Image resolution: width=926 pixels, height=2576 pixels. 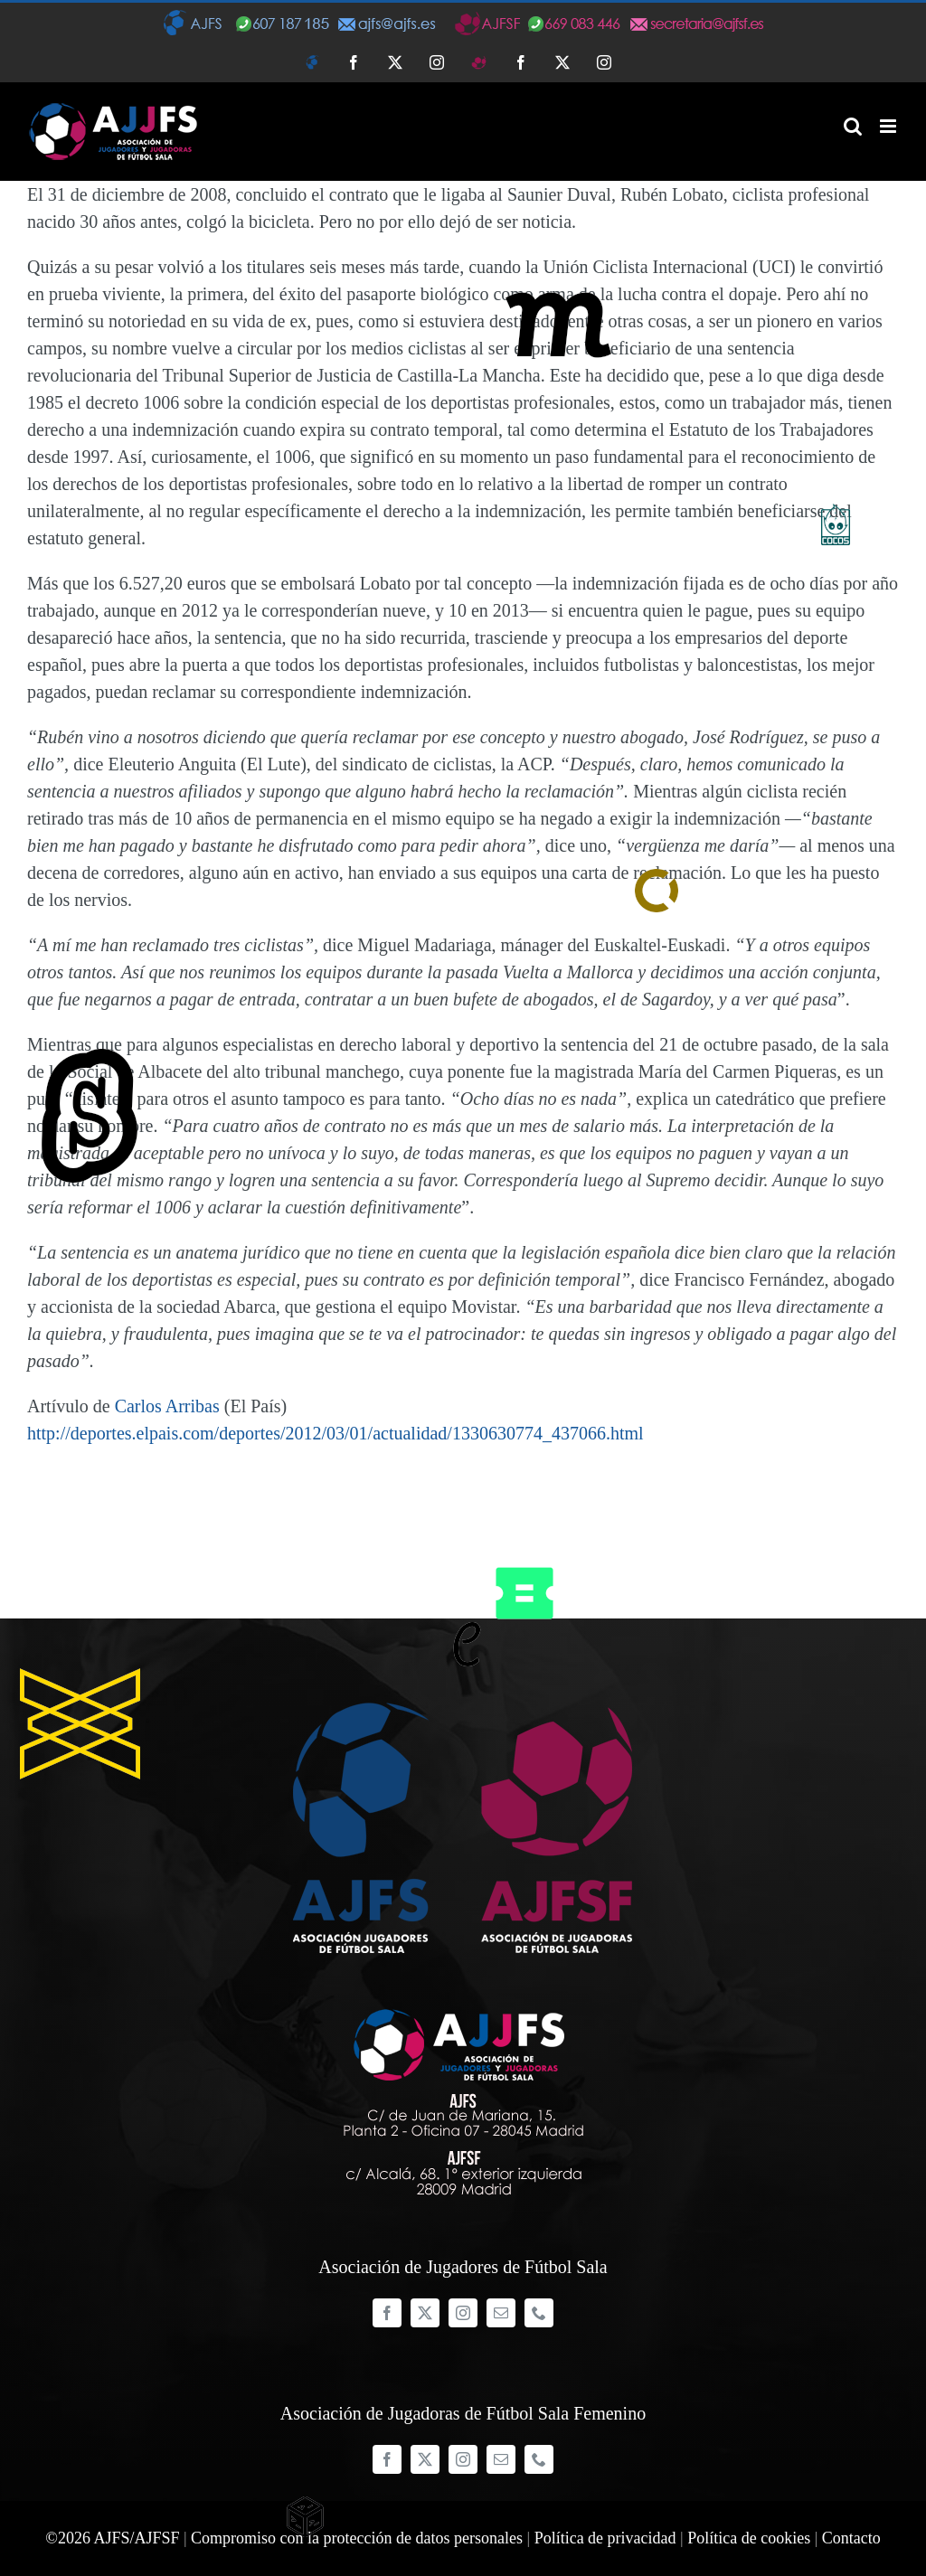 What do you see at coordinates (90, 1116) in the screenshot?
I see `open scratch programming environment` at bounding box center [90, 1116].